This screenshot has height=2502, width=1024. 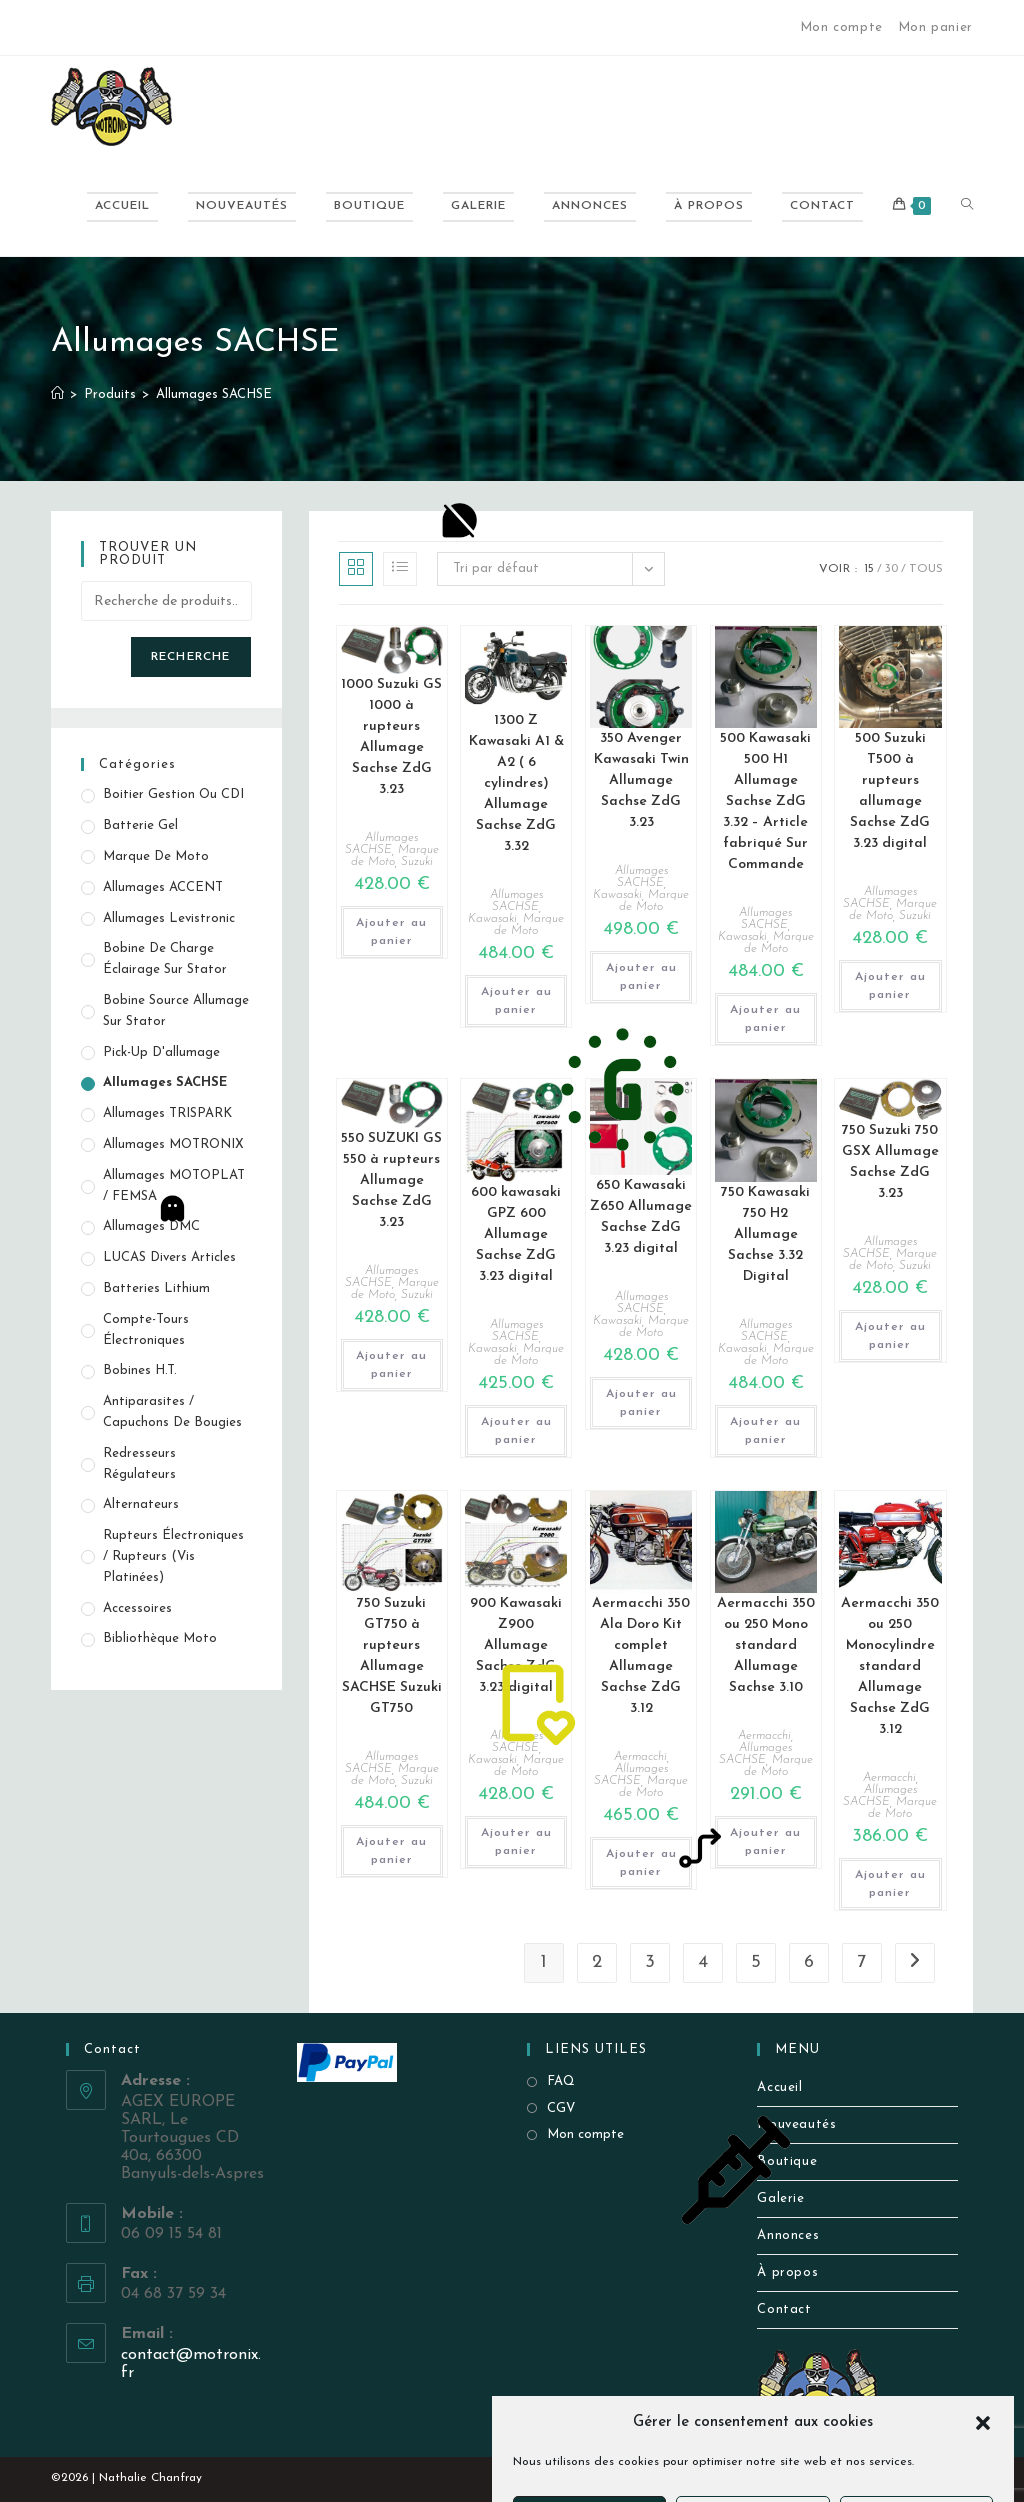 I want to click on google account or service indicator, so click(x=622, y=1089).